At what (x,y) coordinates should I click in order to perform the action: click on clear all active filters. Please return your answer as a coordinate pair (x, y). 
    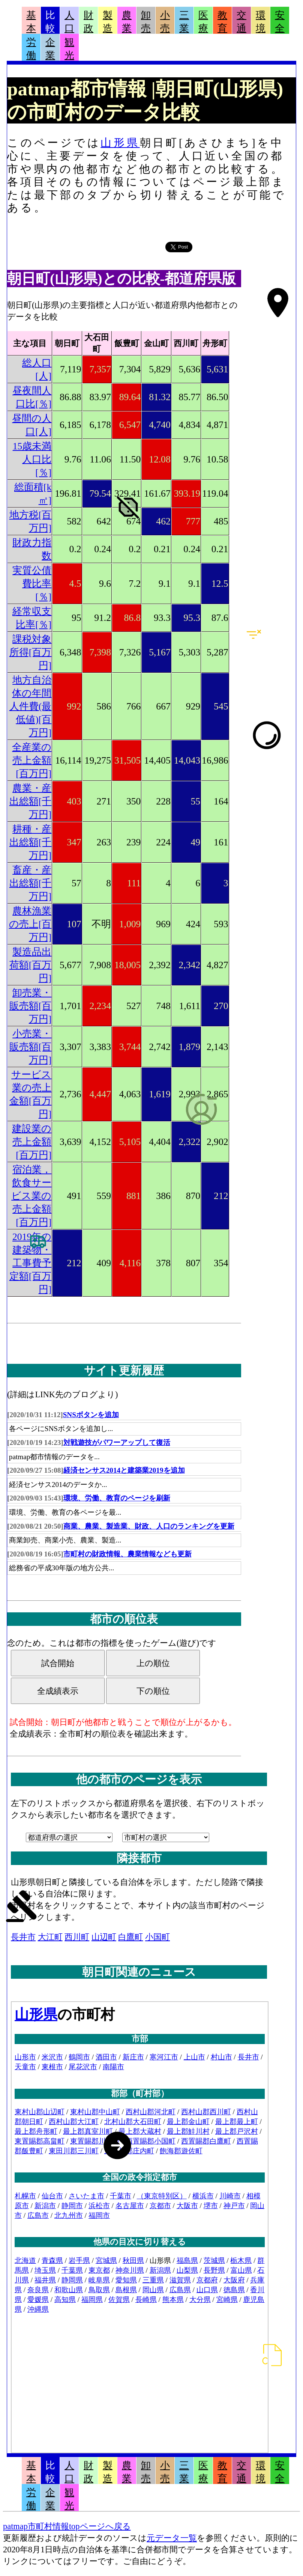
    Looking at the image, I should click on (254, 635).